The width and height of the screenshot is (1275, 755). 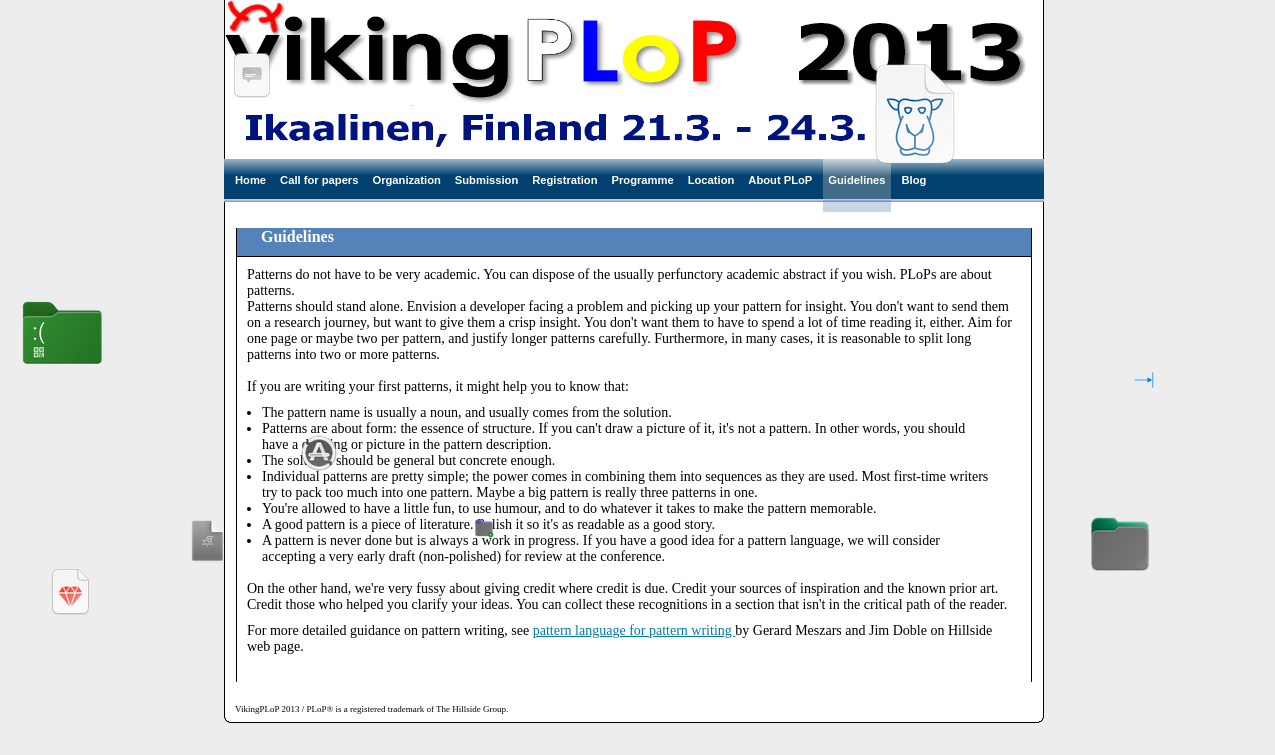 I want to click on create a new folder, so click(x=484, y=528).